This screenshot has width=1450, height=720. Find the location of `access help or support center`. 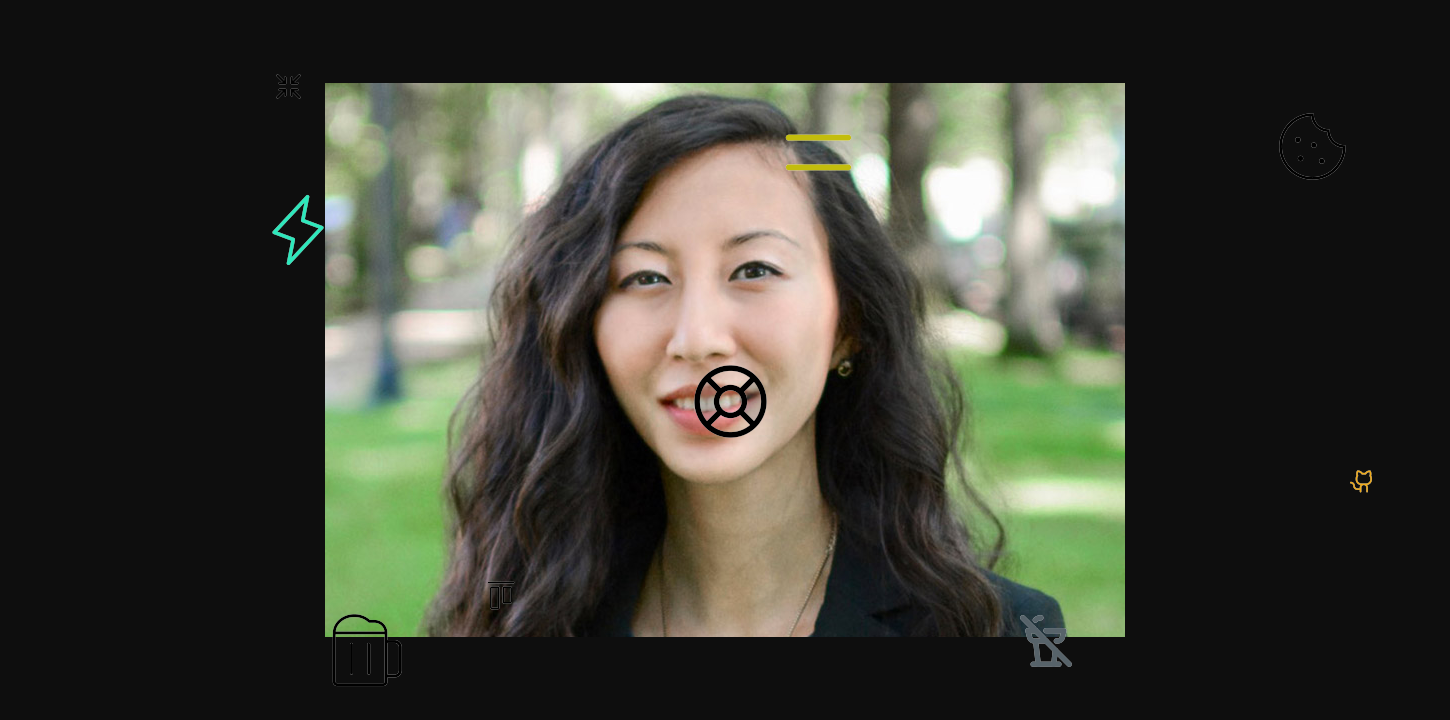

access help or support center is located at coordinates (730, 401).